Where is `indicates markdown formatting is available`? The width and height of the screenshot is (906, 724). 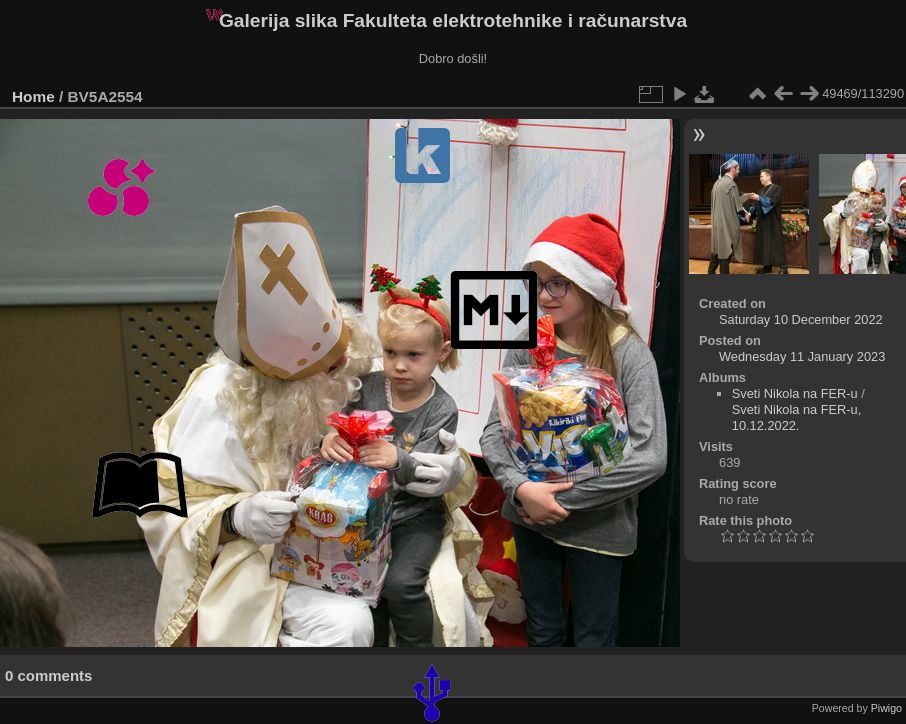 indicates markdown formatting is available is located at coordinates (494, 310).